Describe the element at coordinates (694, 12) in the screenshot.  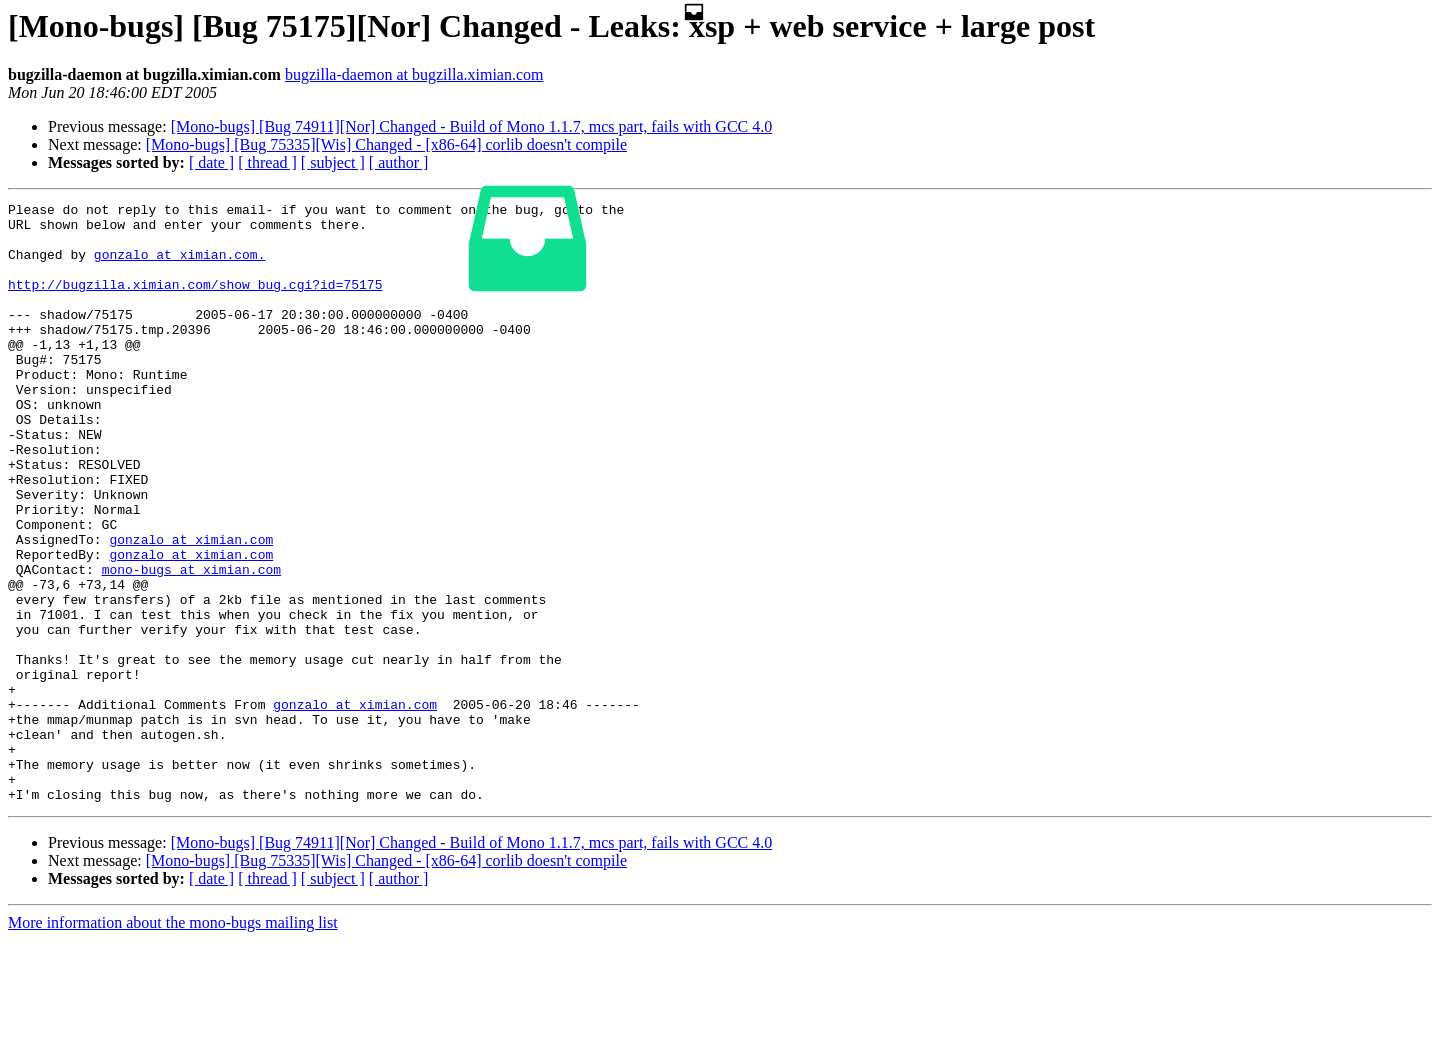
I see `view your inbox messages` at that location.